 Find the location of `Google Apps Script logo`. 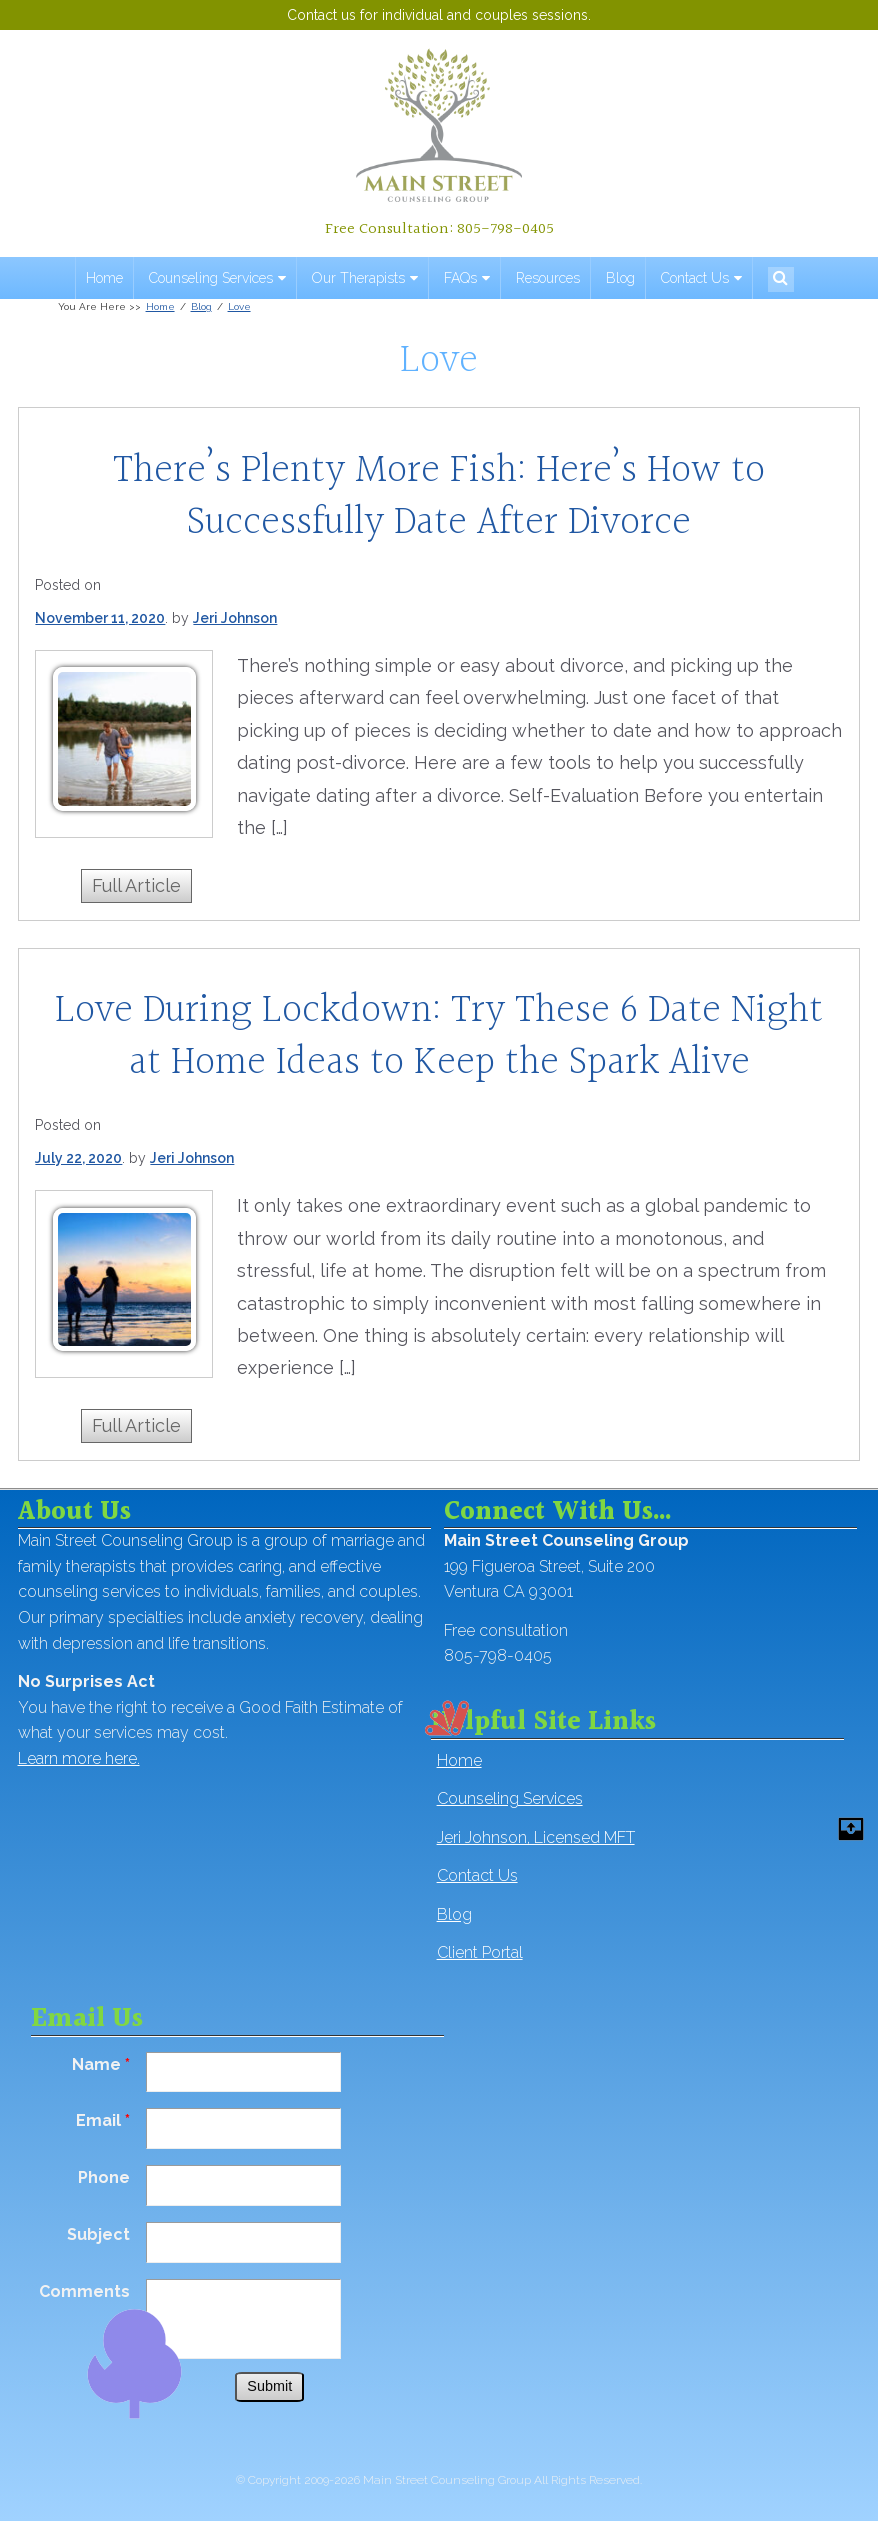

Google Apps Script logo is located at coordinates (447, 1718).